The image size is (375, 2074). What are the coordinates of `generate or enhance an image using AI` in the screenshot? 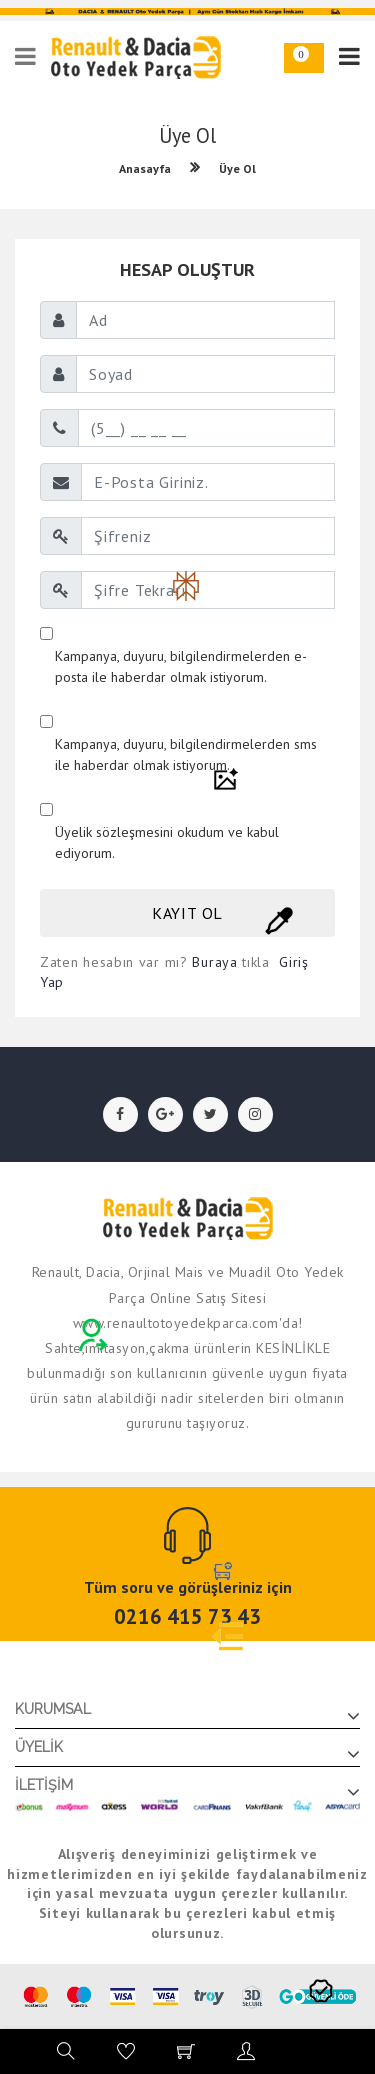 It's located at (225, 780).